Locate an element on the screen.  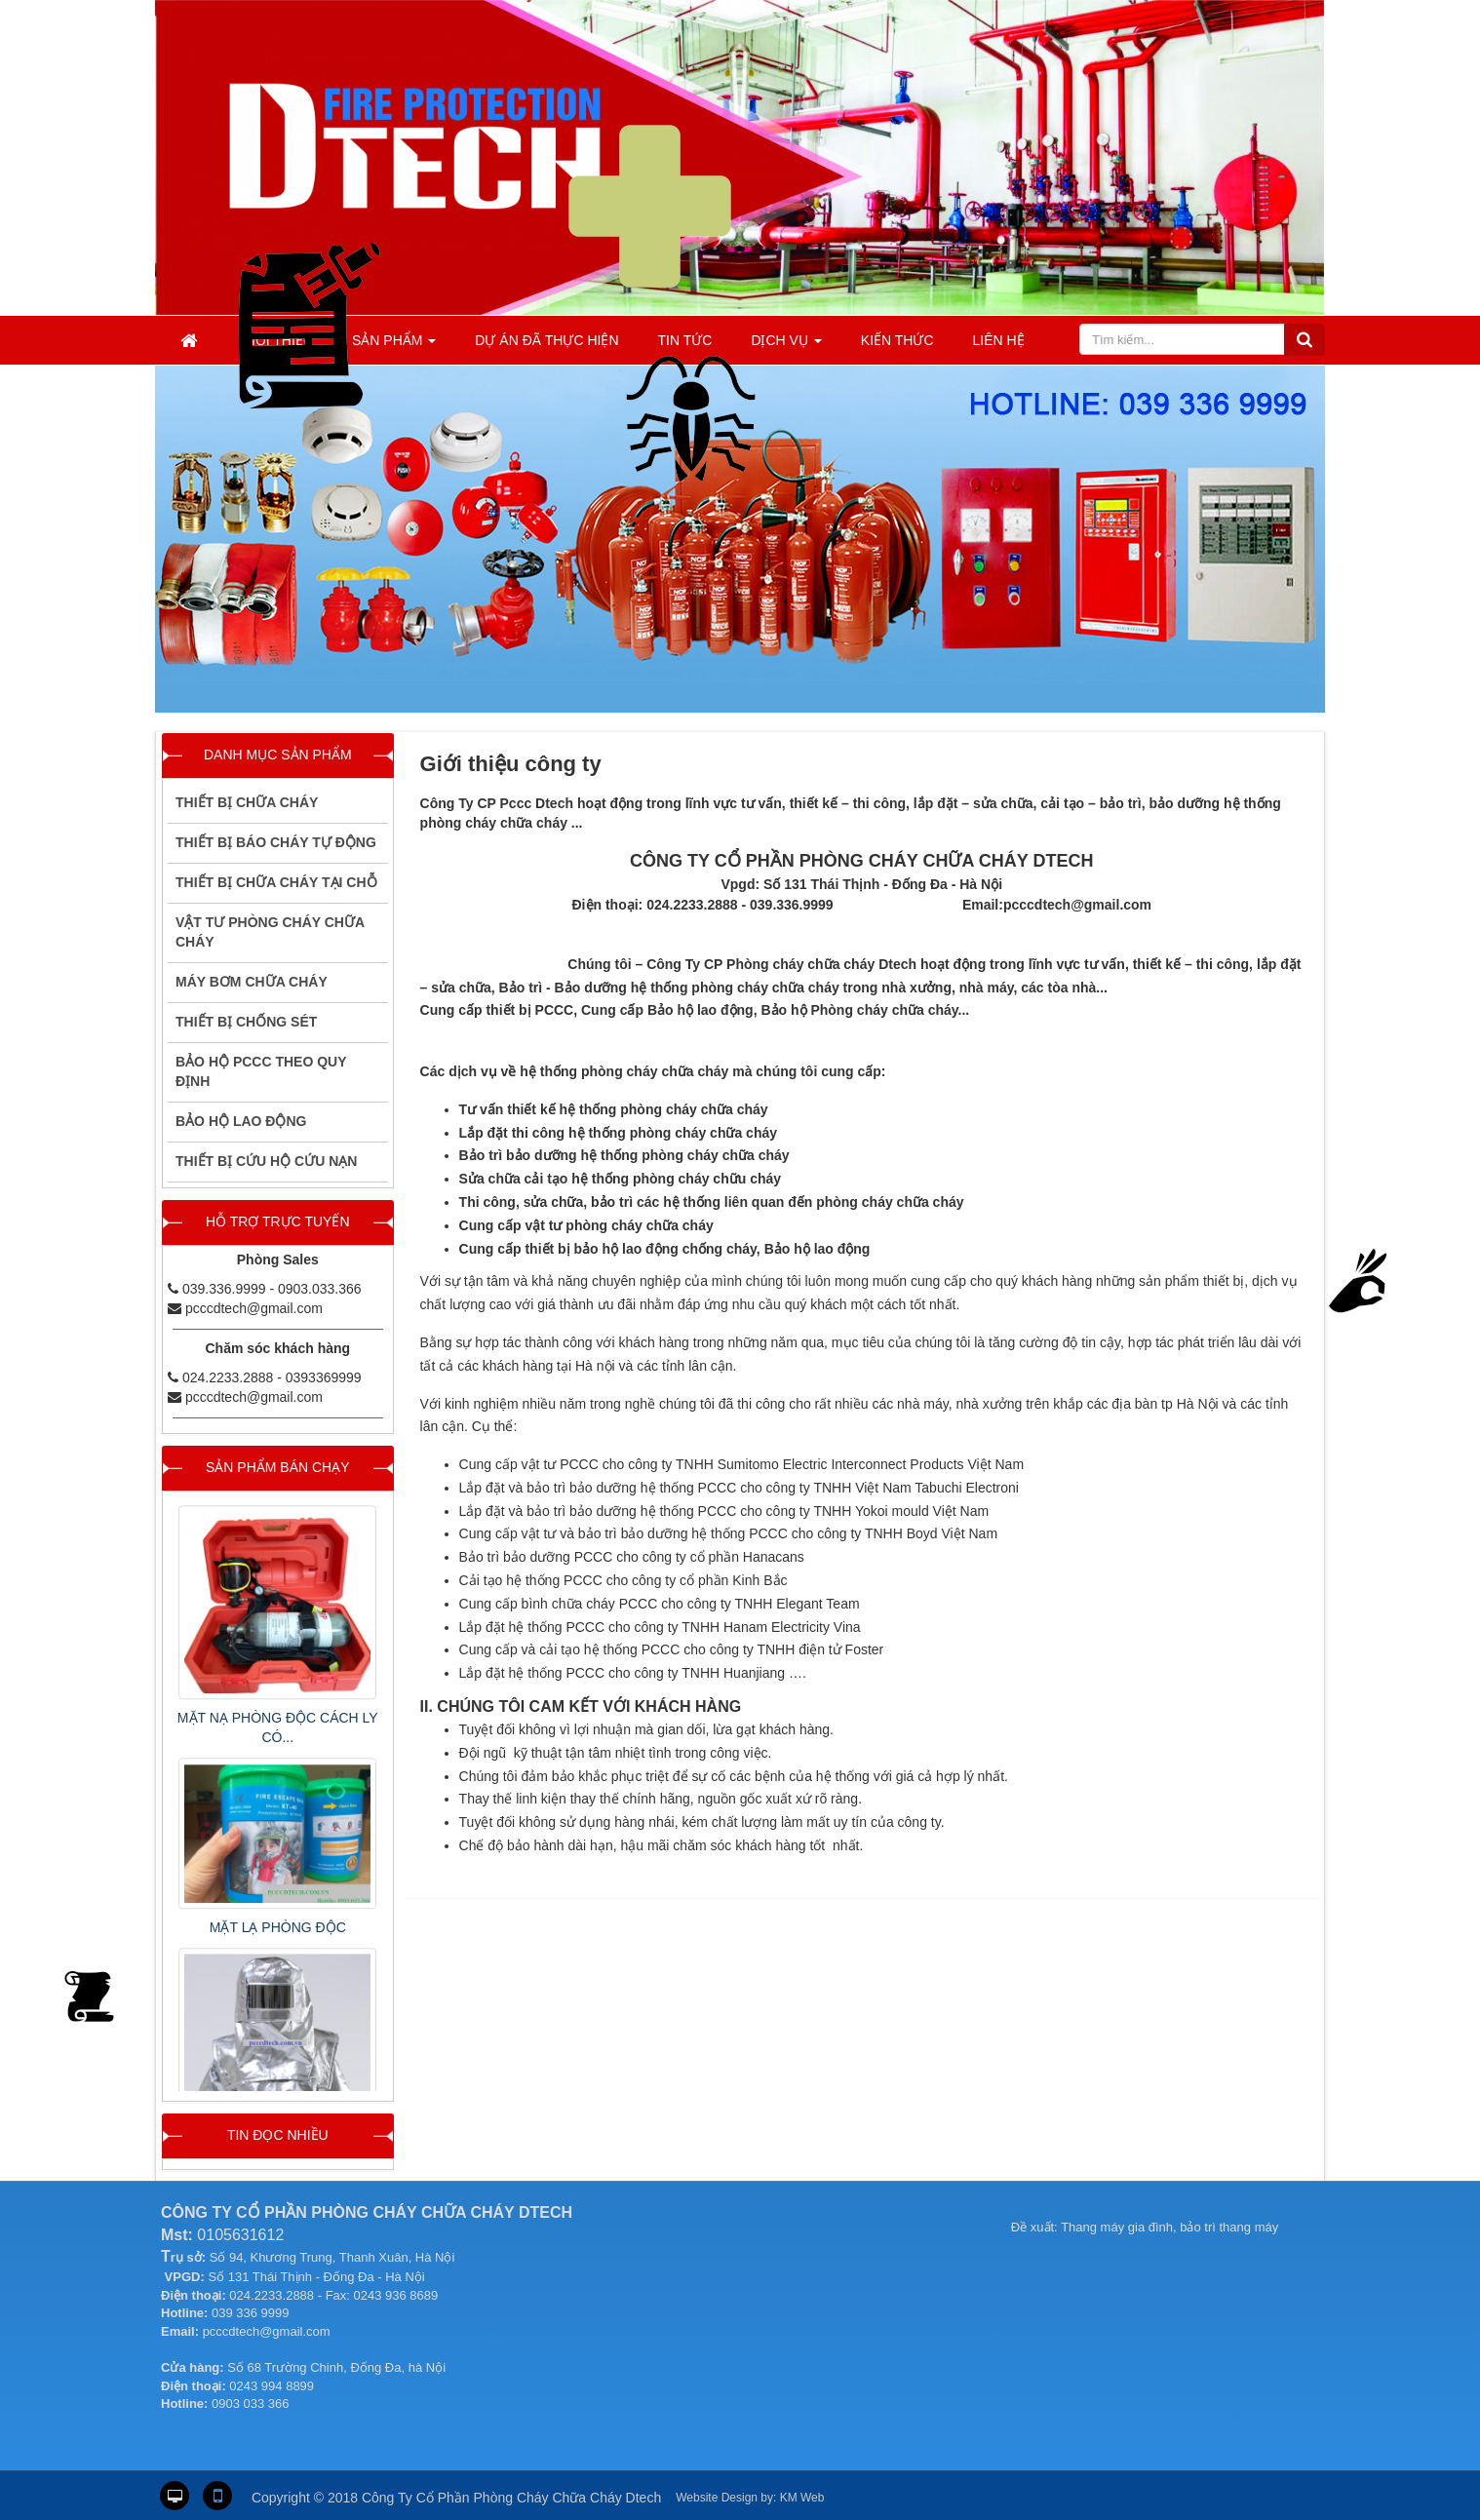
pin or mark an important note is located at coordinates (302, 326).